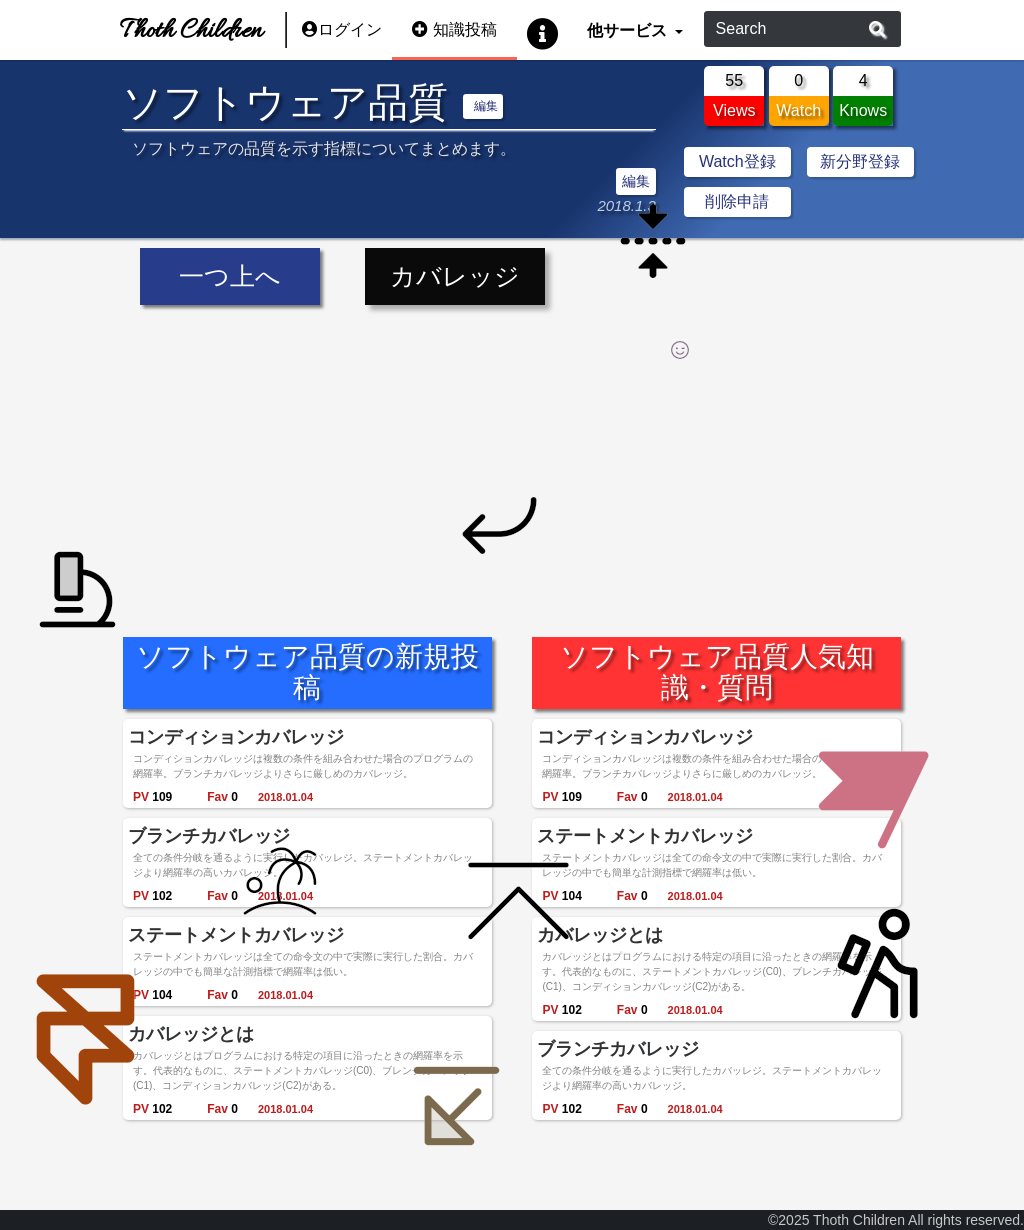 The height and width of the screenshot is (1230, 1024). Describe the element at coordinates (680, 350) in the screenshot. I see `insert a winking emoji into your message` at that location.